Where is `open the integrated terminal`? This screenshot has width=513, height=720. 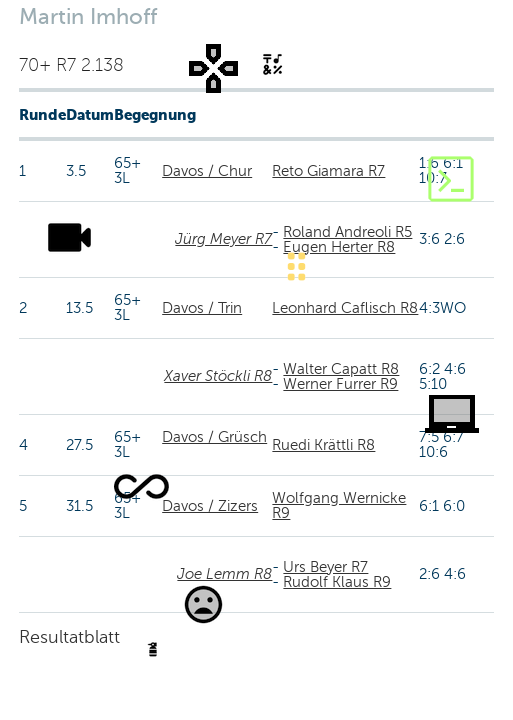 open the integrated terminal is located at coordinates (451, 179).